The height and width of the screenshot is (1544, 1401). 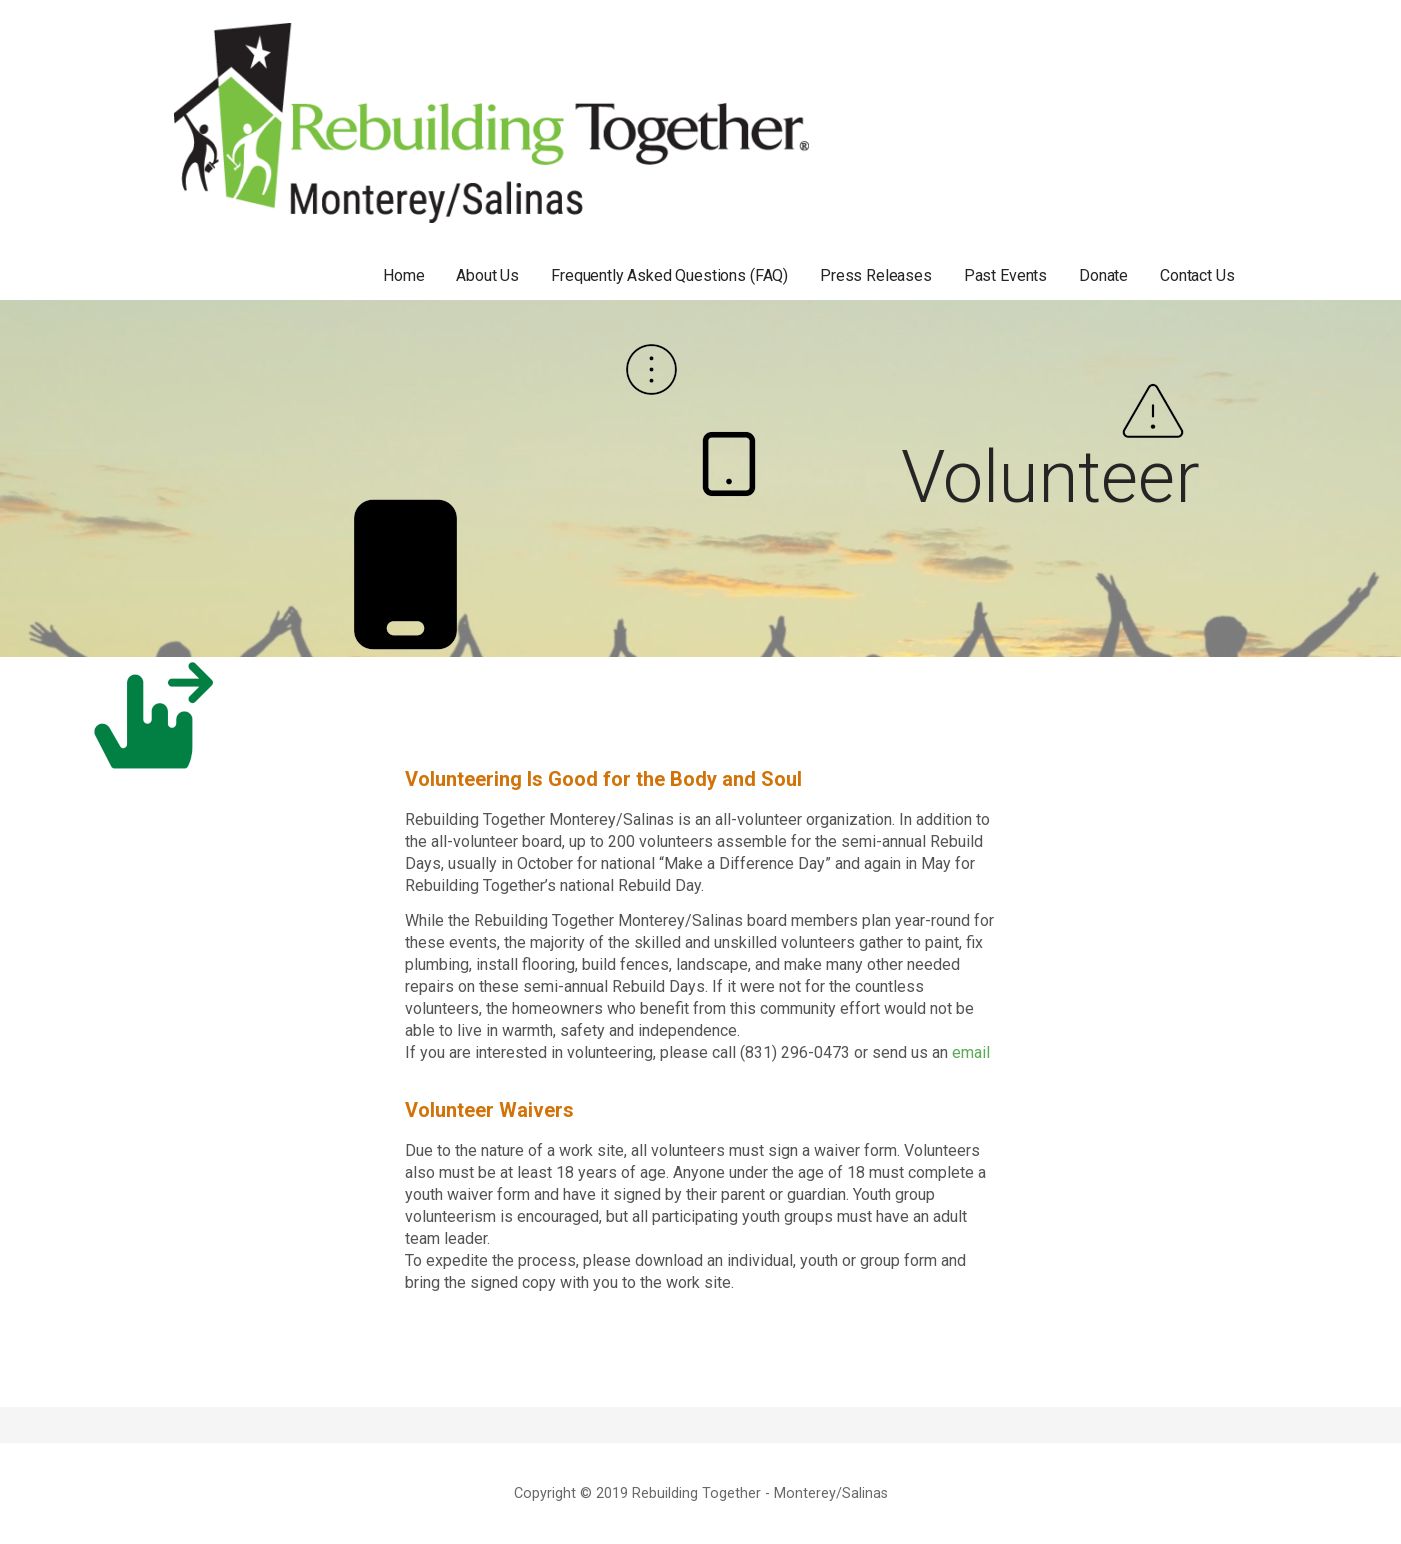 I want to click on swipe right to continue or proceed, so click(x=147, y=719).